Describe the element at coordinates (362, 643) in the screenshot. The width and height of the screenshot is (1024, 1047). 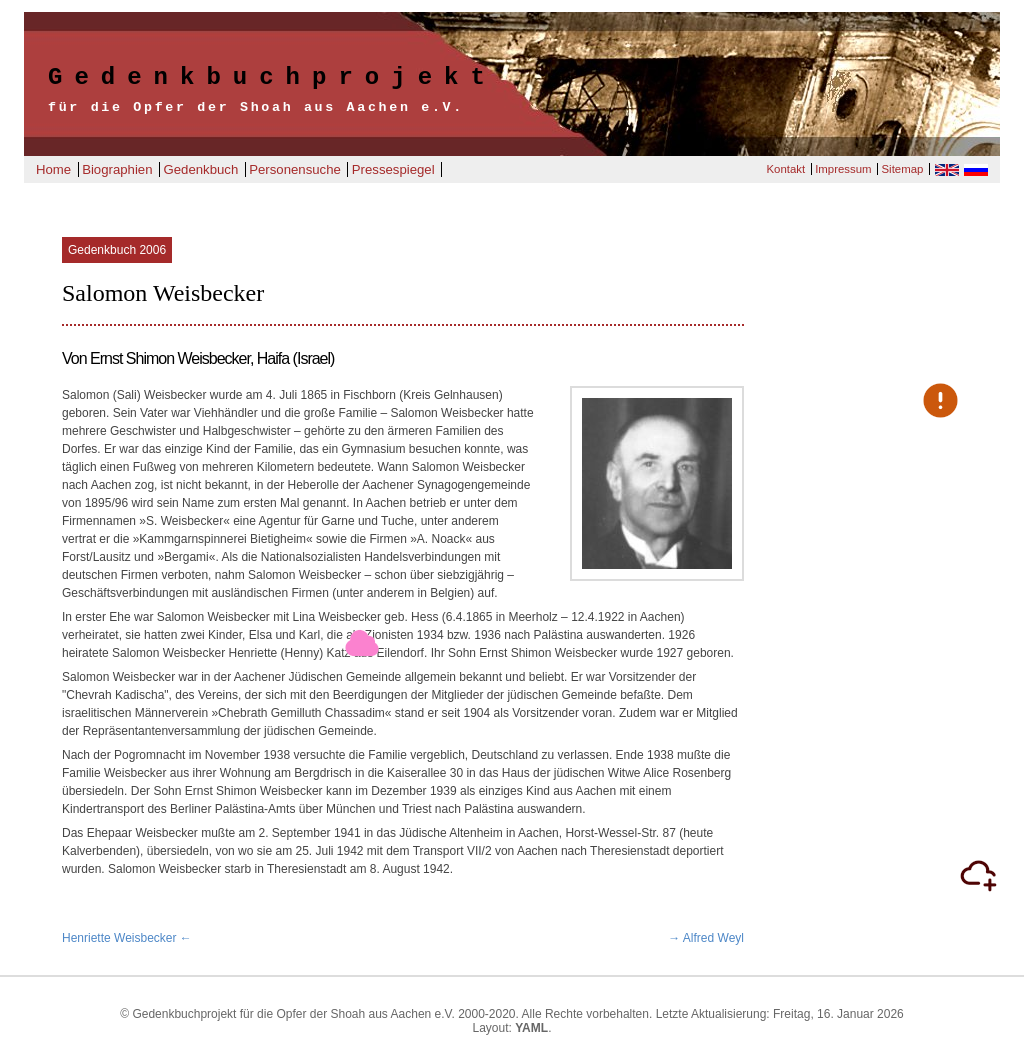
I see `cloud storage or sync status` at that location.